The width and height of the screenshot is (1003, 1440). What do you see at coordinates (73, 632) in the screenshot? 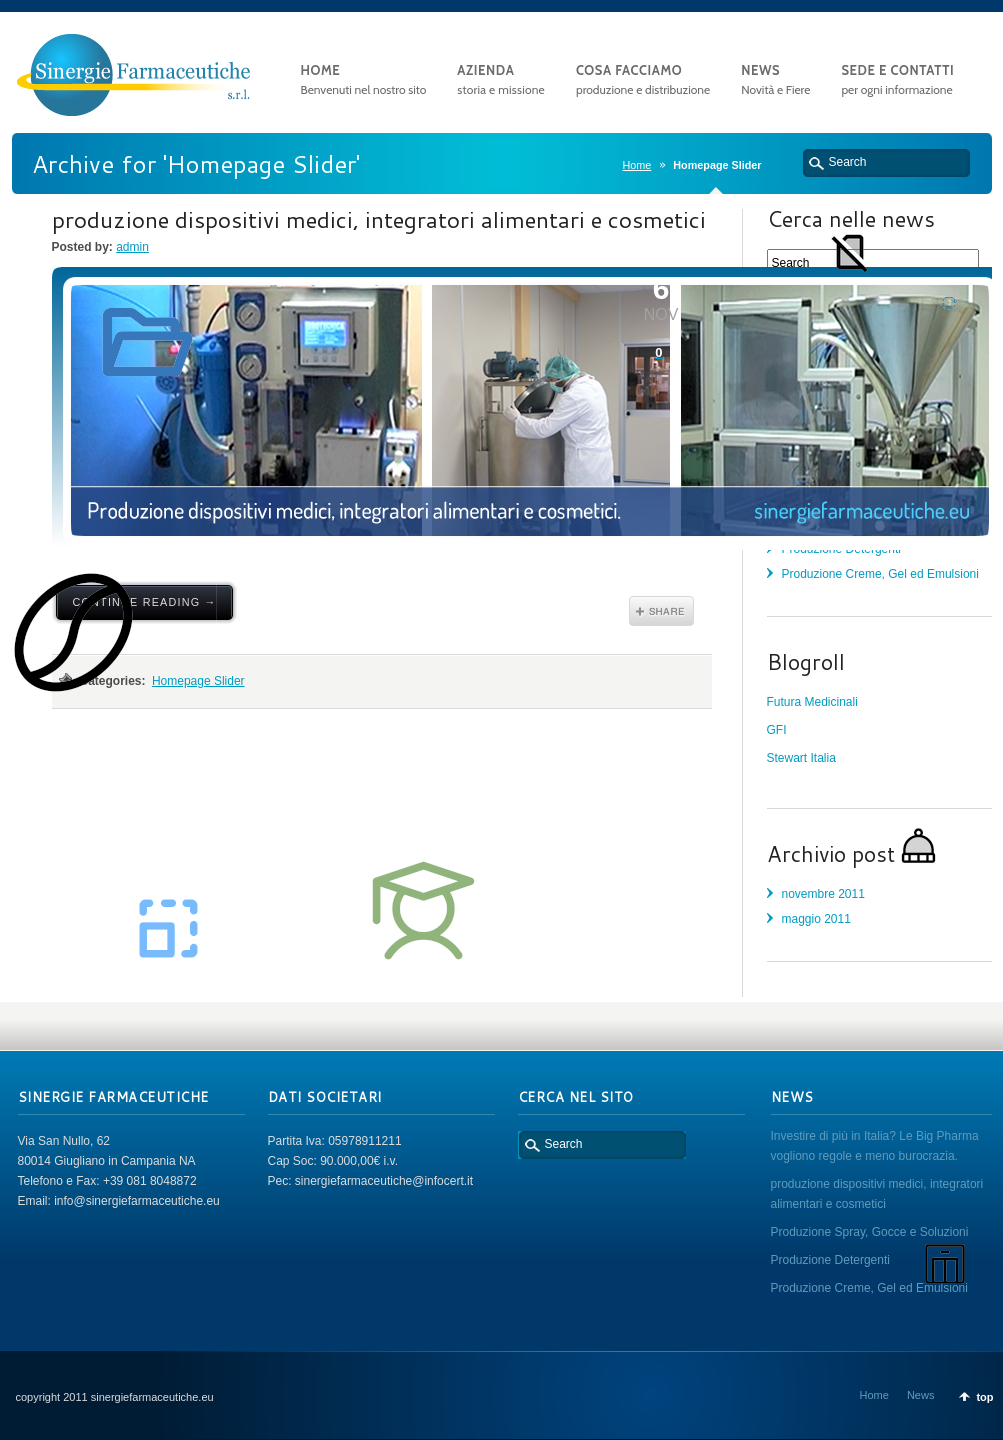
I see `browse coffee shops or cafés nearby` at bounding box center [73, 632].